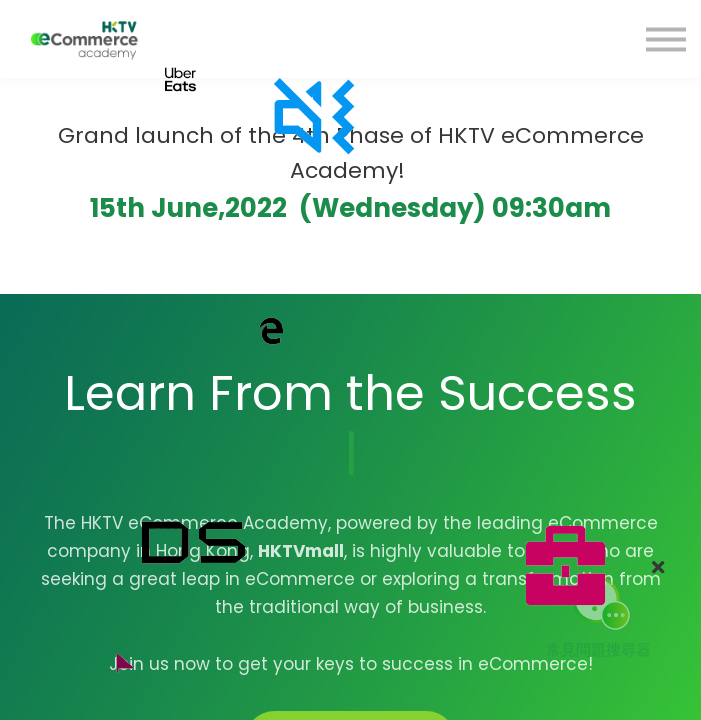 This screenshot has height=720, width=701. What do you see at coordinates (180, 79) in the screenshot?
I see `open the Uber Eats app` at bounding box center [180, 79].